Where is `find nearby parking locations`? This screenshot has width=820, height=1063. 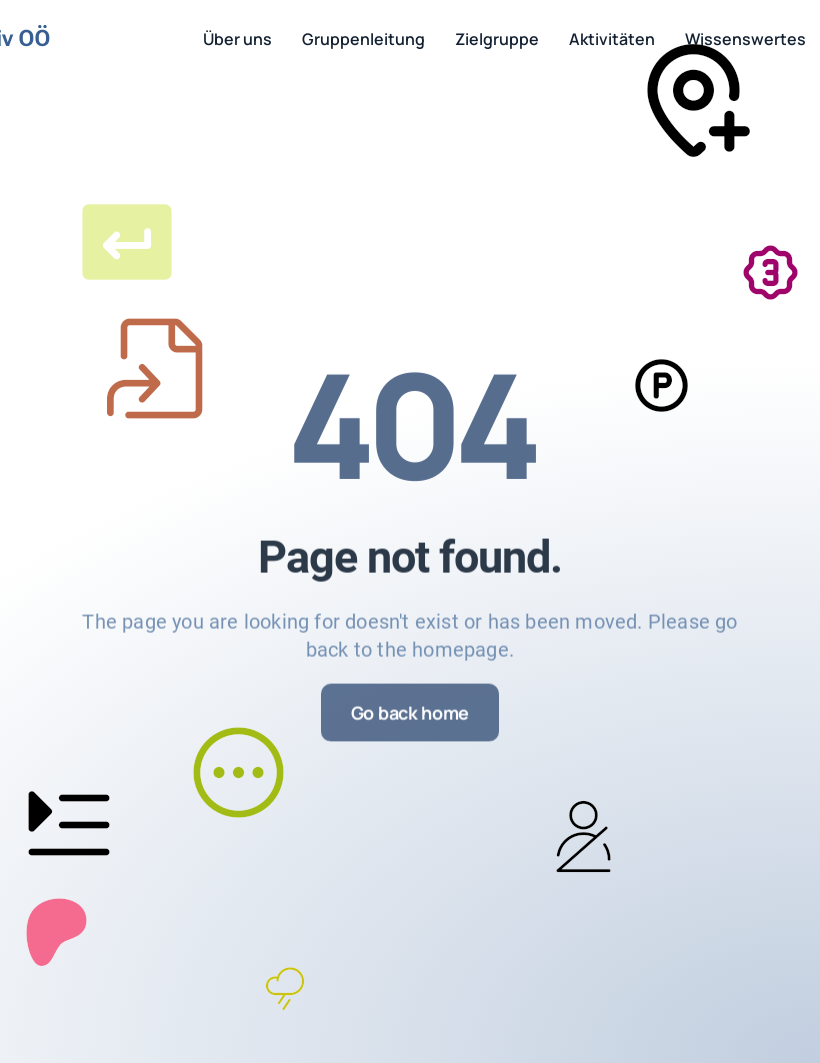
find nearby parking locations is located at coordinates (661, 385).